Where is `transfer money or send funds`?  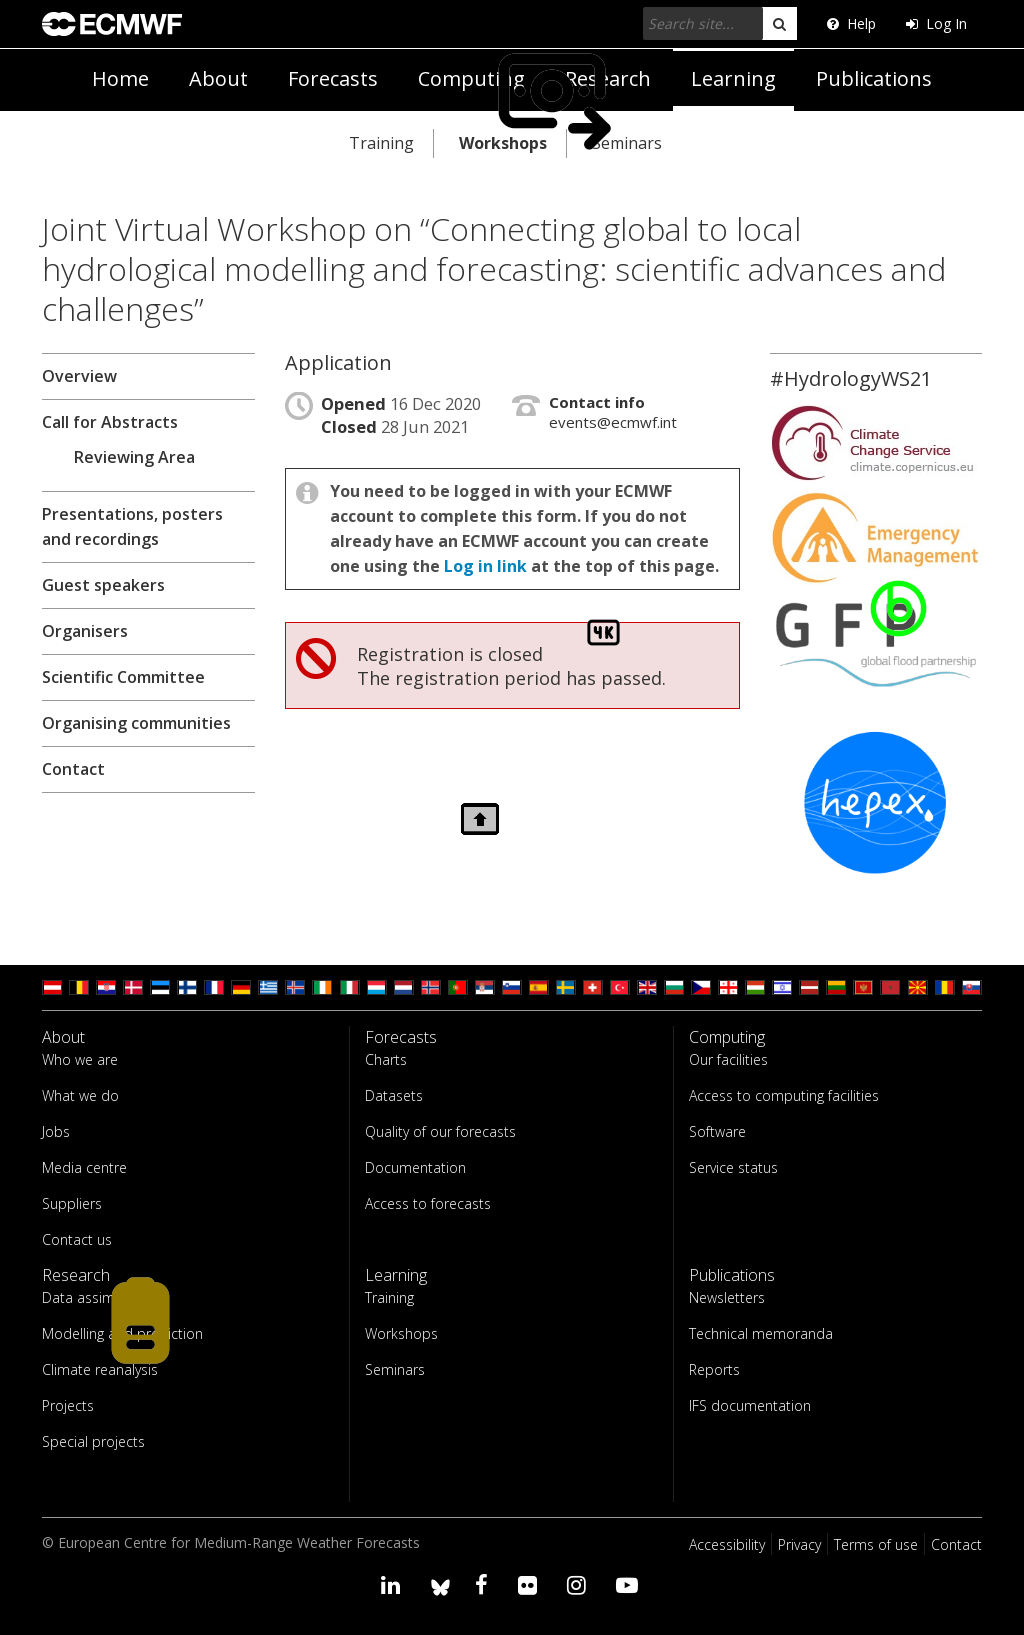
transfer money or send funds is located at coordinates (552, 91).